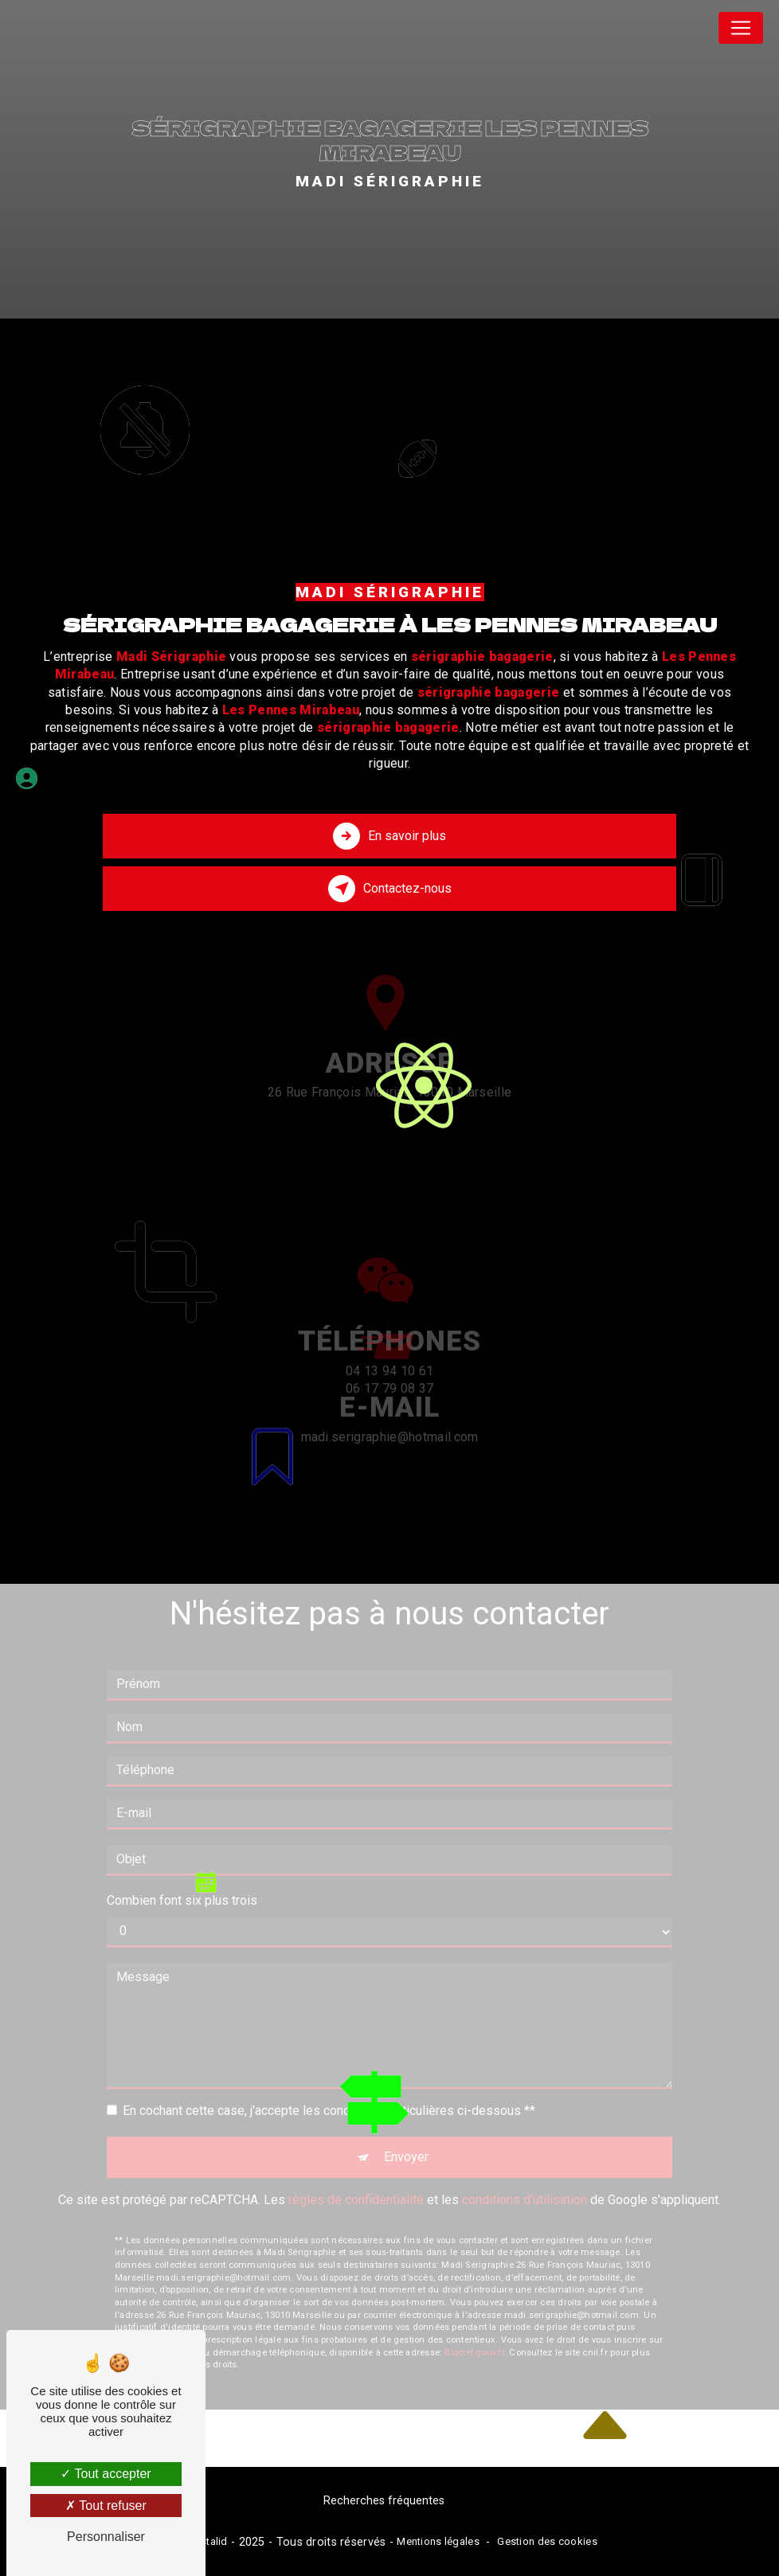 The width and height of the screenshot is (779, 2576). What do you see at coordinates (417, 459) in the screenshot?
I see `view sports scores or updates` at bounding box center [417, 459].